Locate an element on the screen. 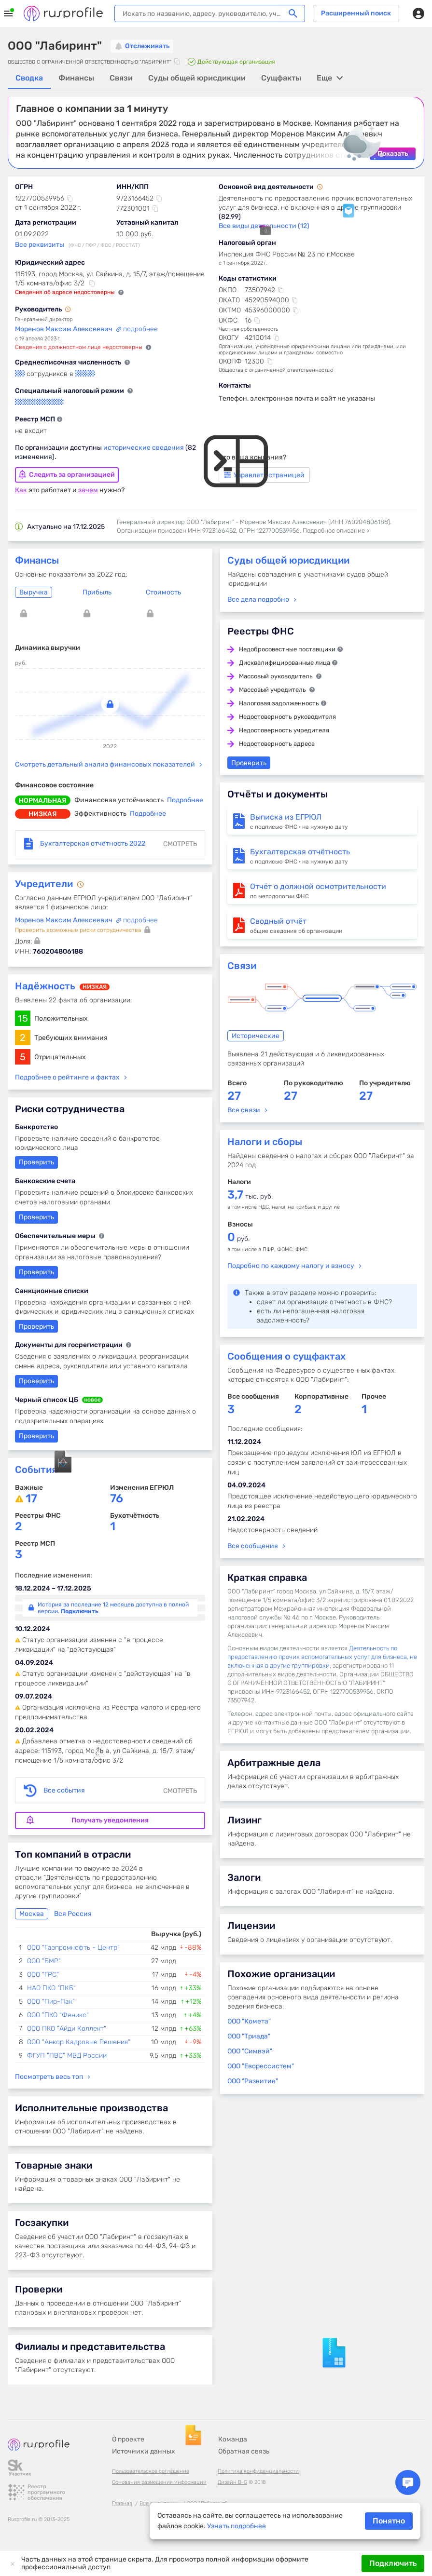  indicates scattered snow conditions at night is located at coordinates (363, 142).